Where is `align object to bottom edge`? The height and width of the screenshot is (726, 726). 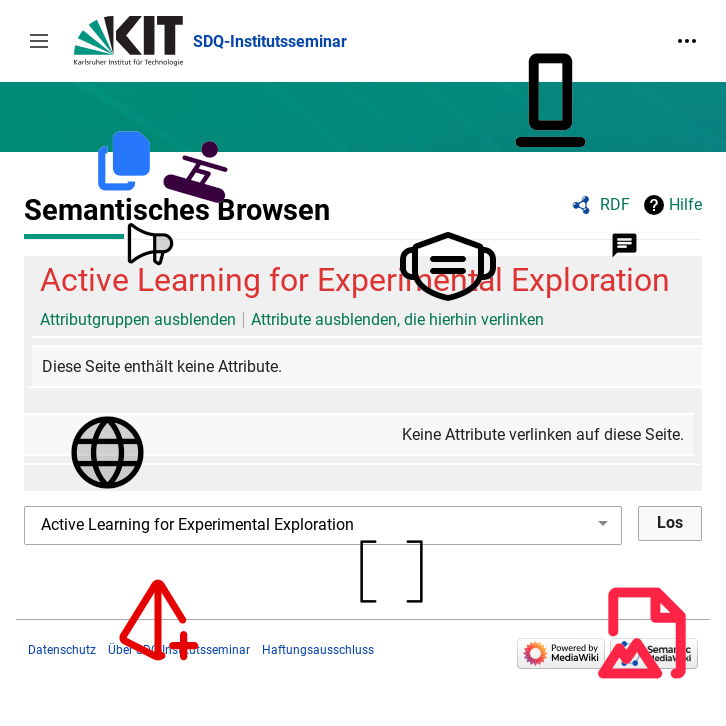 align object to bottom edge is located at coordinates (550, 98).